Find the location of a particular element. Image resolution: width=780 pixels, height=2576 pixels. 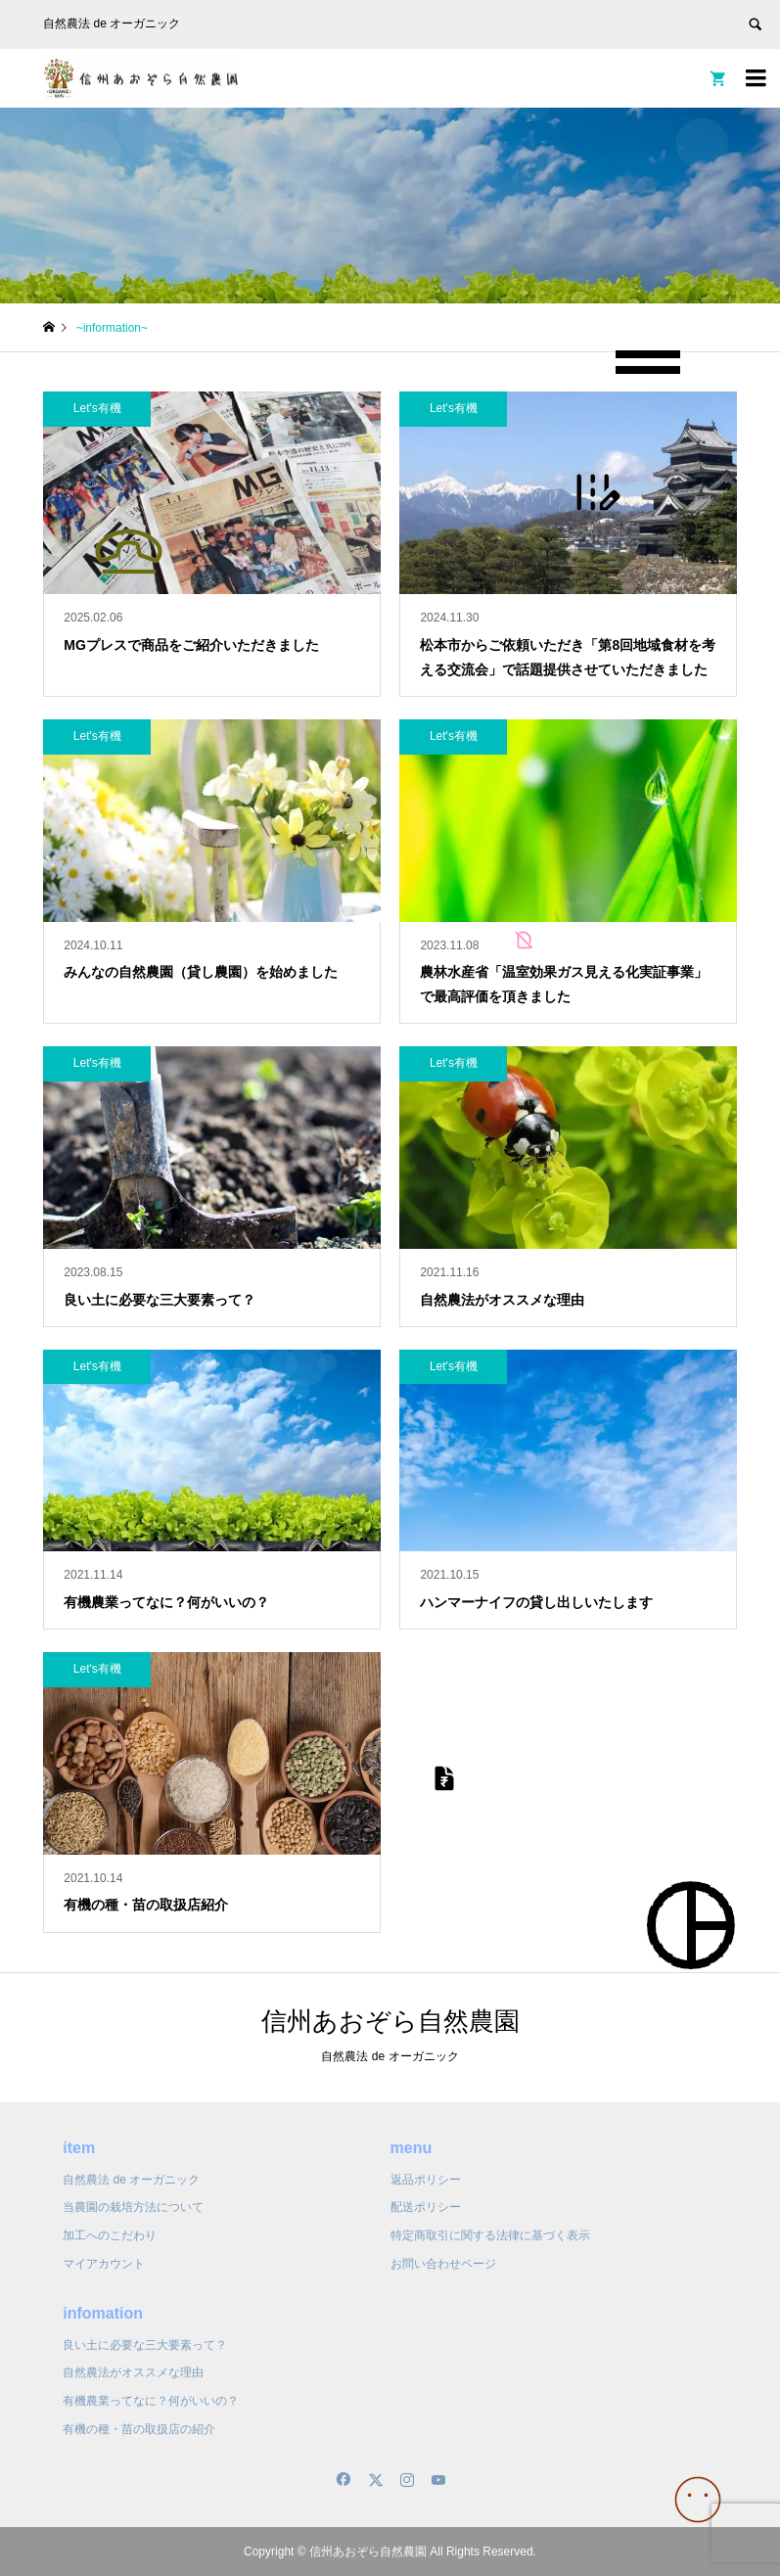

end the current phone call is located at coordinates (128, 551).